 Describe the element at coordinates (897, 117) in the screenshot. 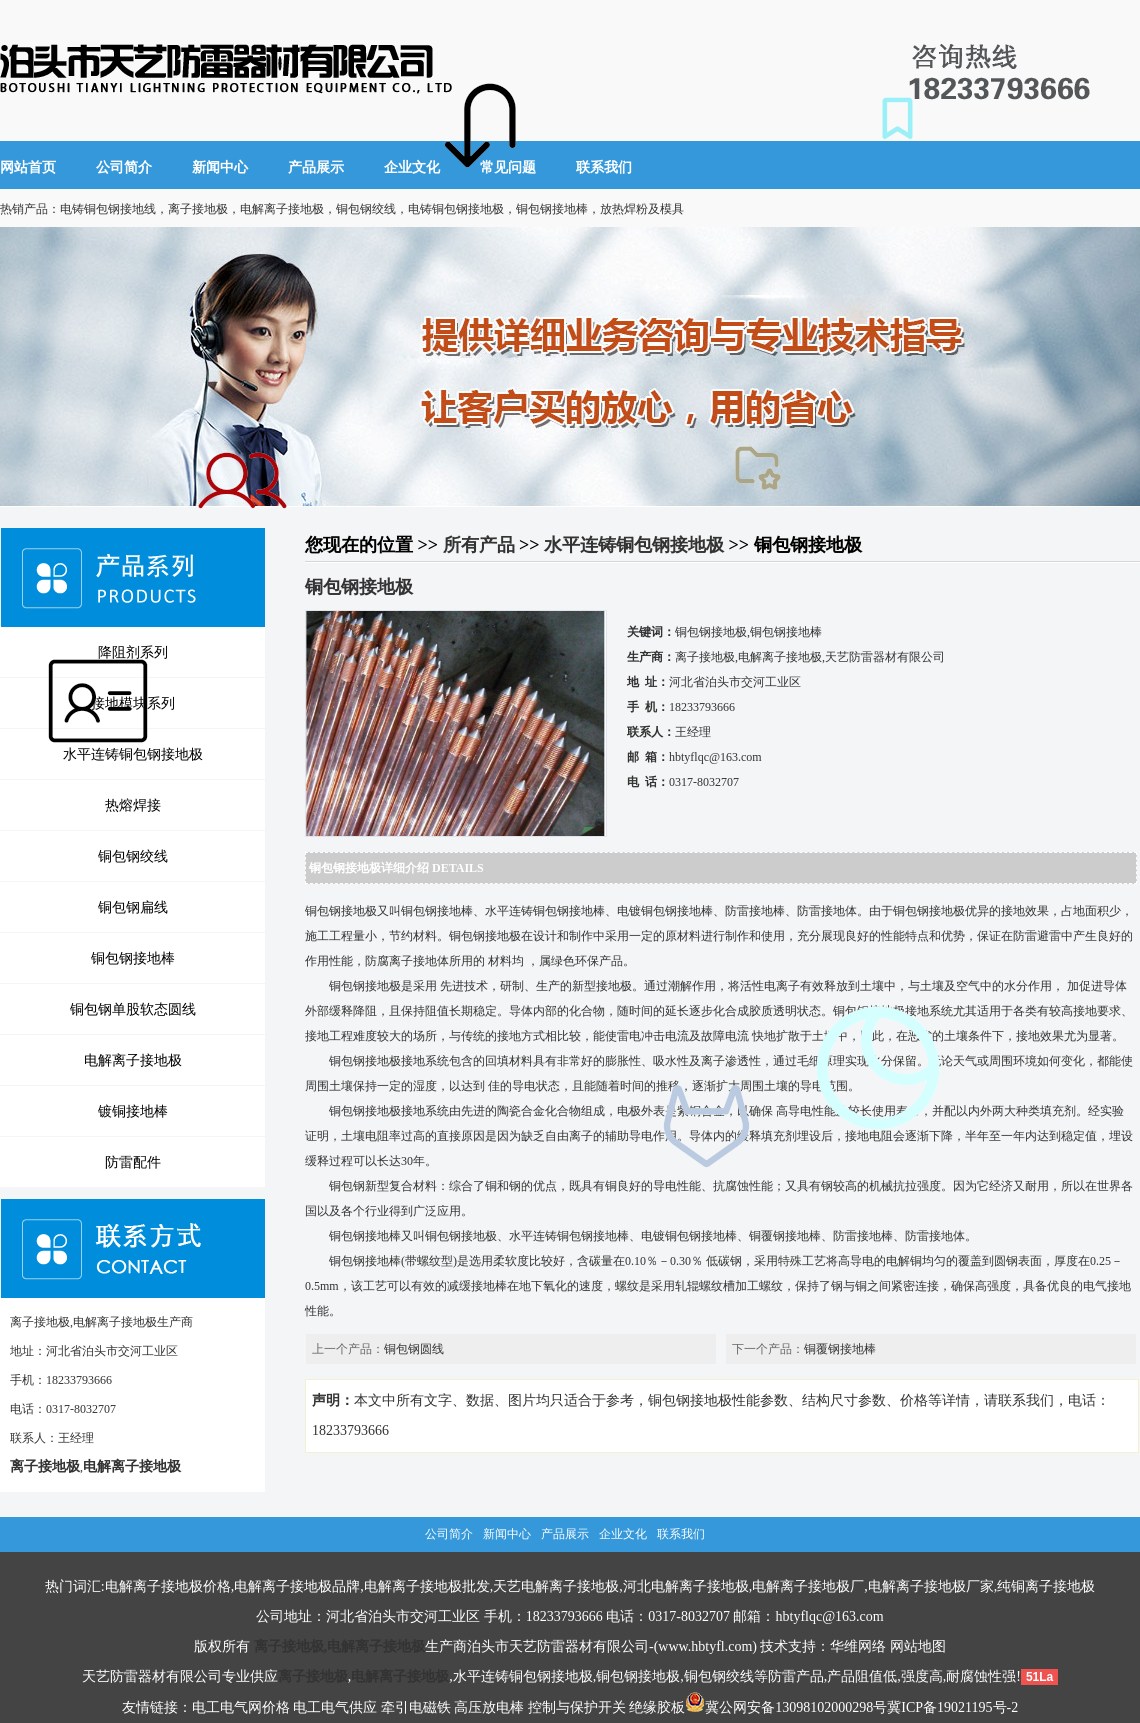

I see `bookmark this item` at that location.